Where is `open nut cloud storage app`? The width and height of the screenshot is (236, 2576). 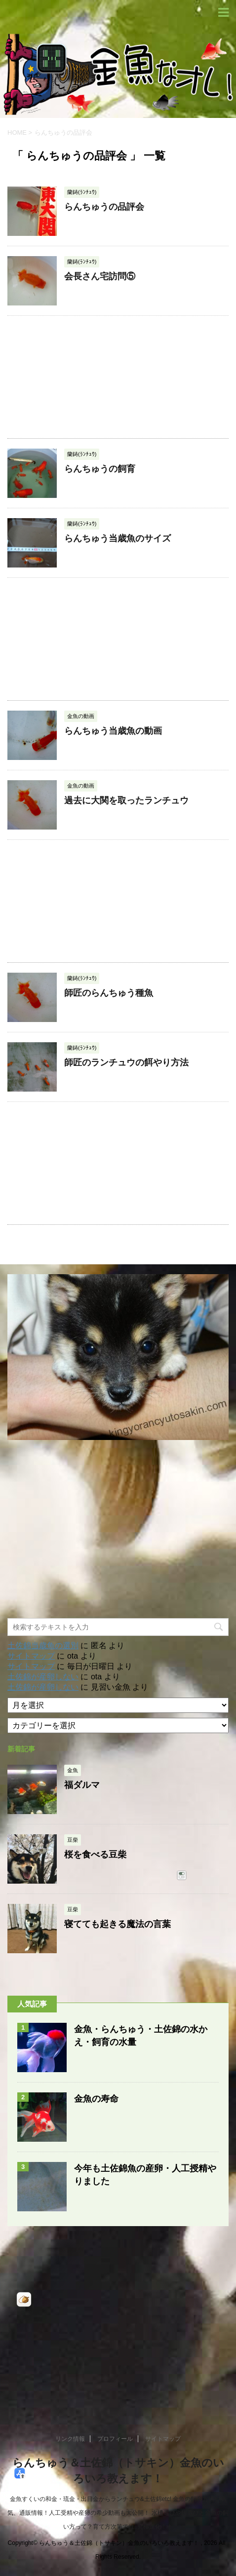
open nut cloud storage app is located at coordinates (24, 2299).